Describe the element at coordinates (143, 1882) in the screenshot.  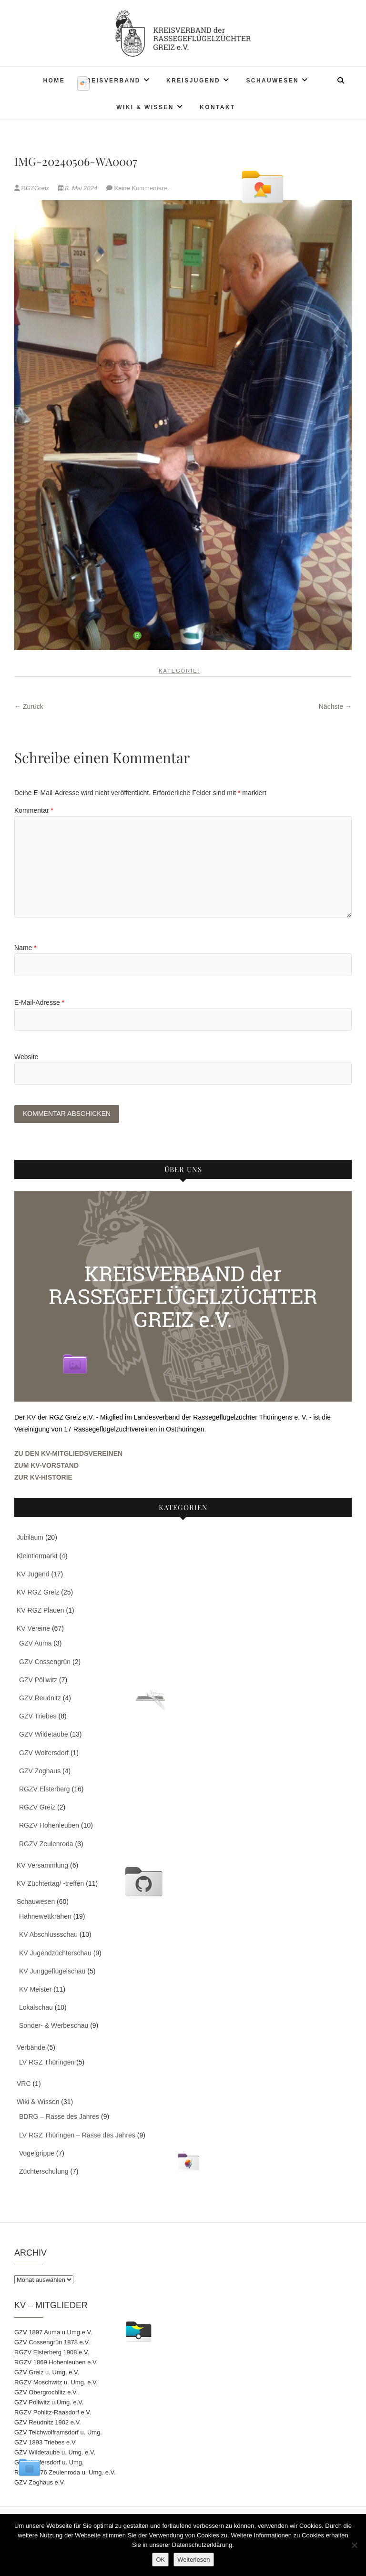
I see `open github repository folder` at that location.